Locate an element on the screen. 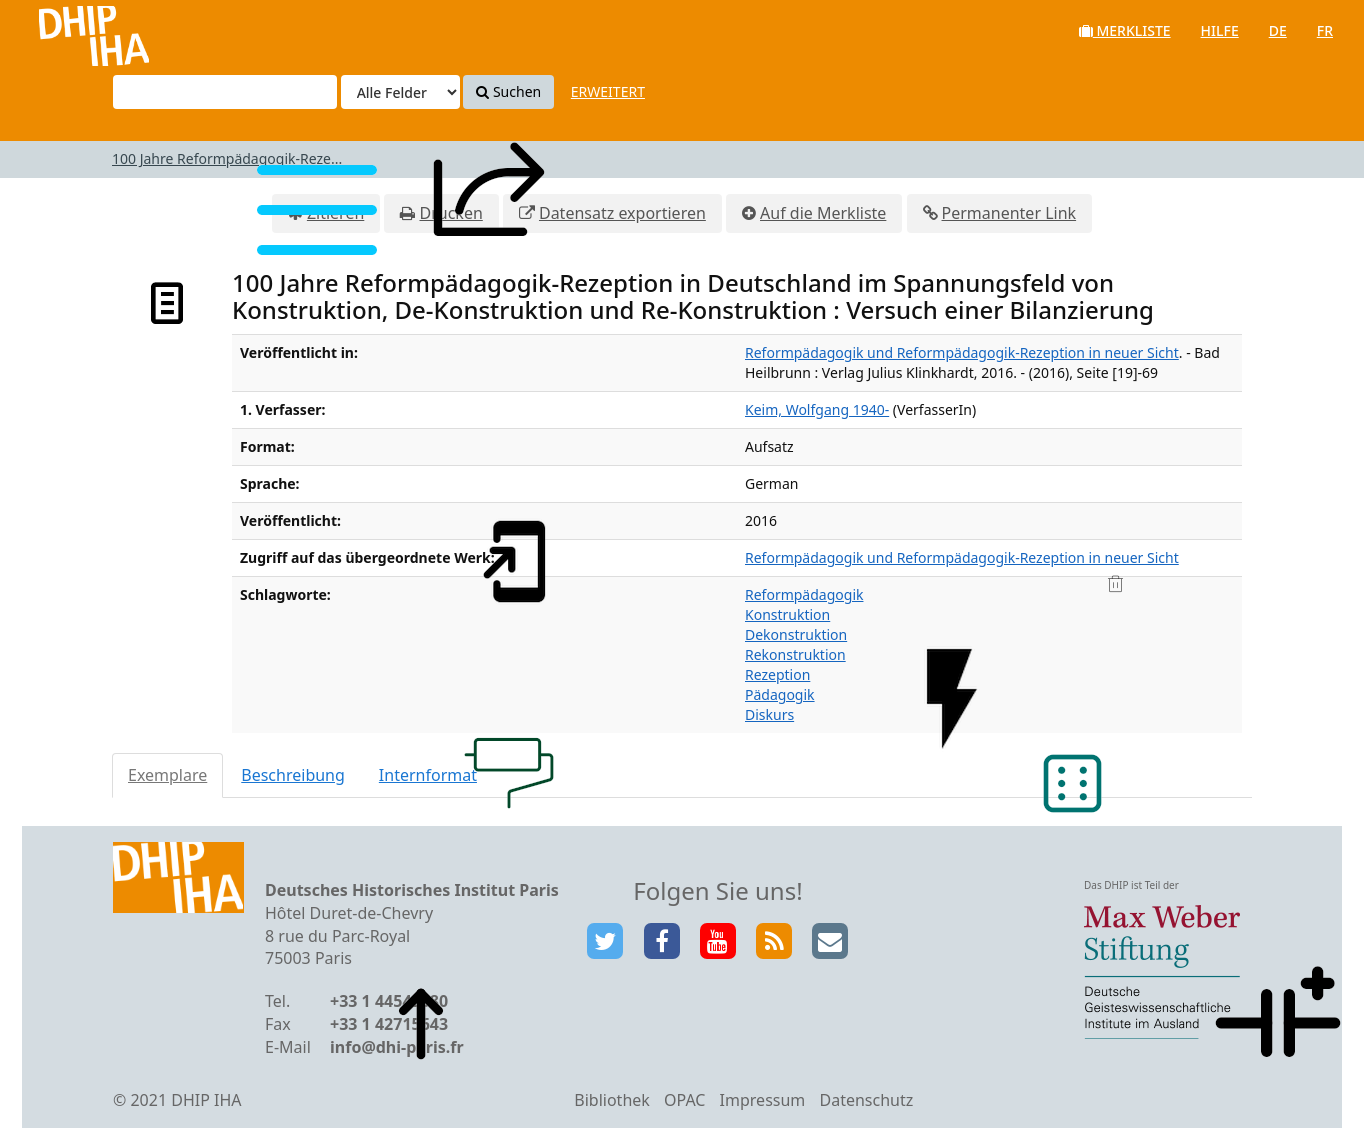 The width and height of the screenshot is (1364, 1148). turn on camera flash is located at coordinates (952, 699).